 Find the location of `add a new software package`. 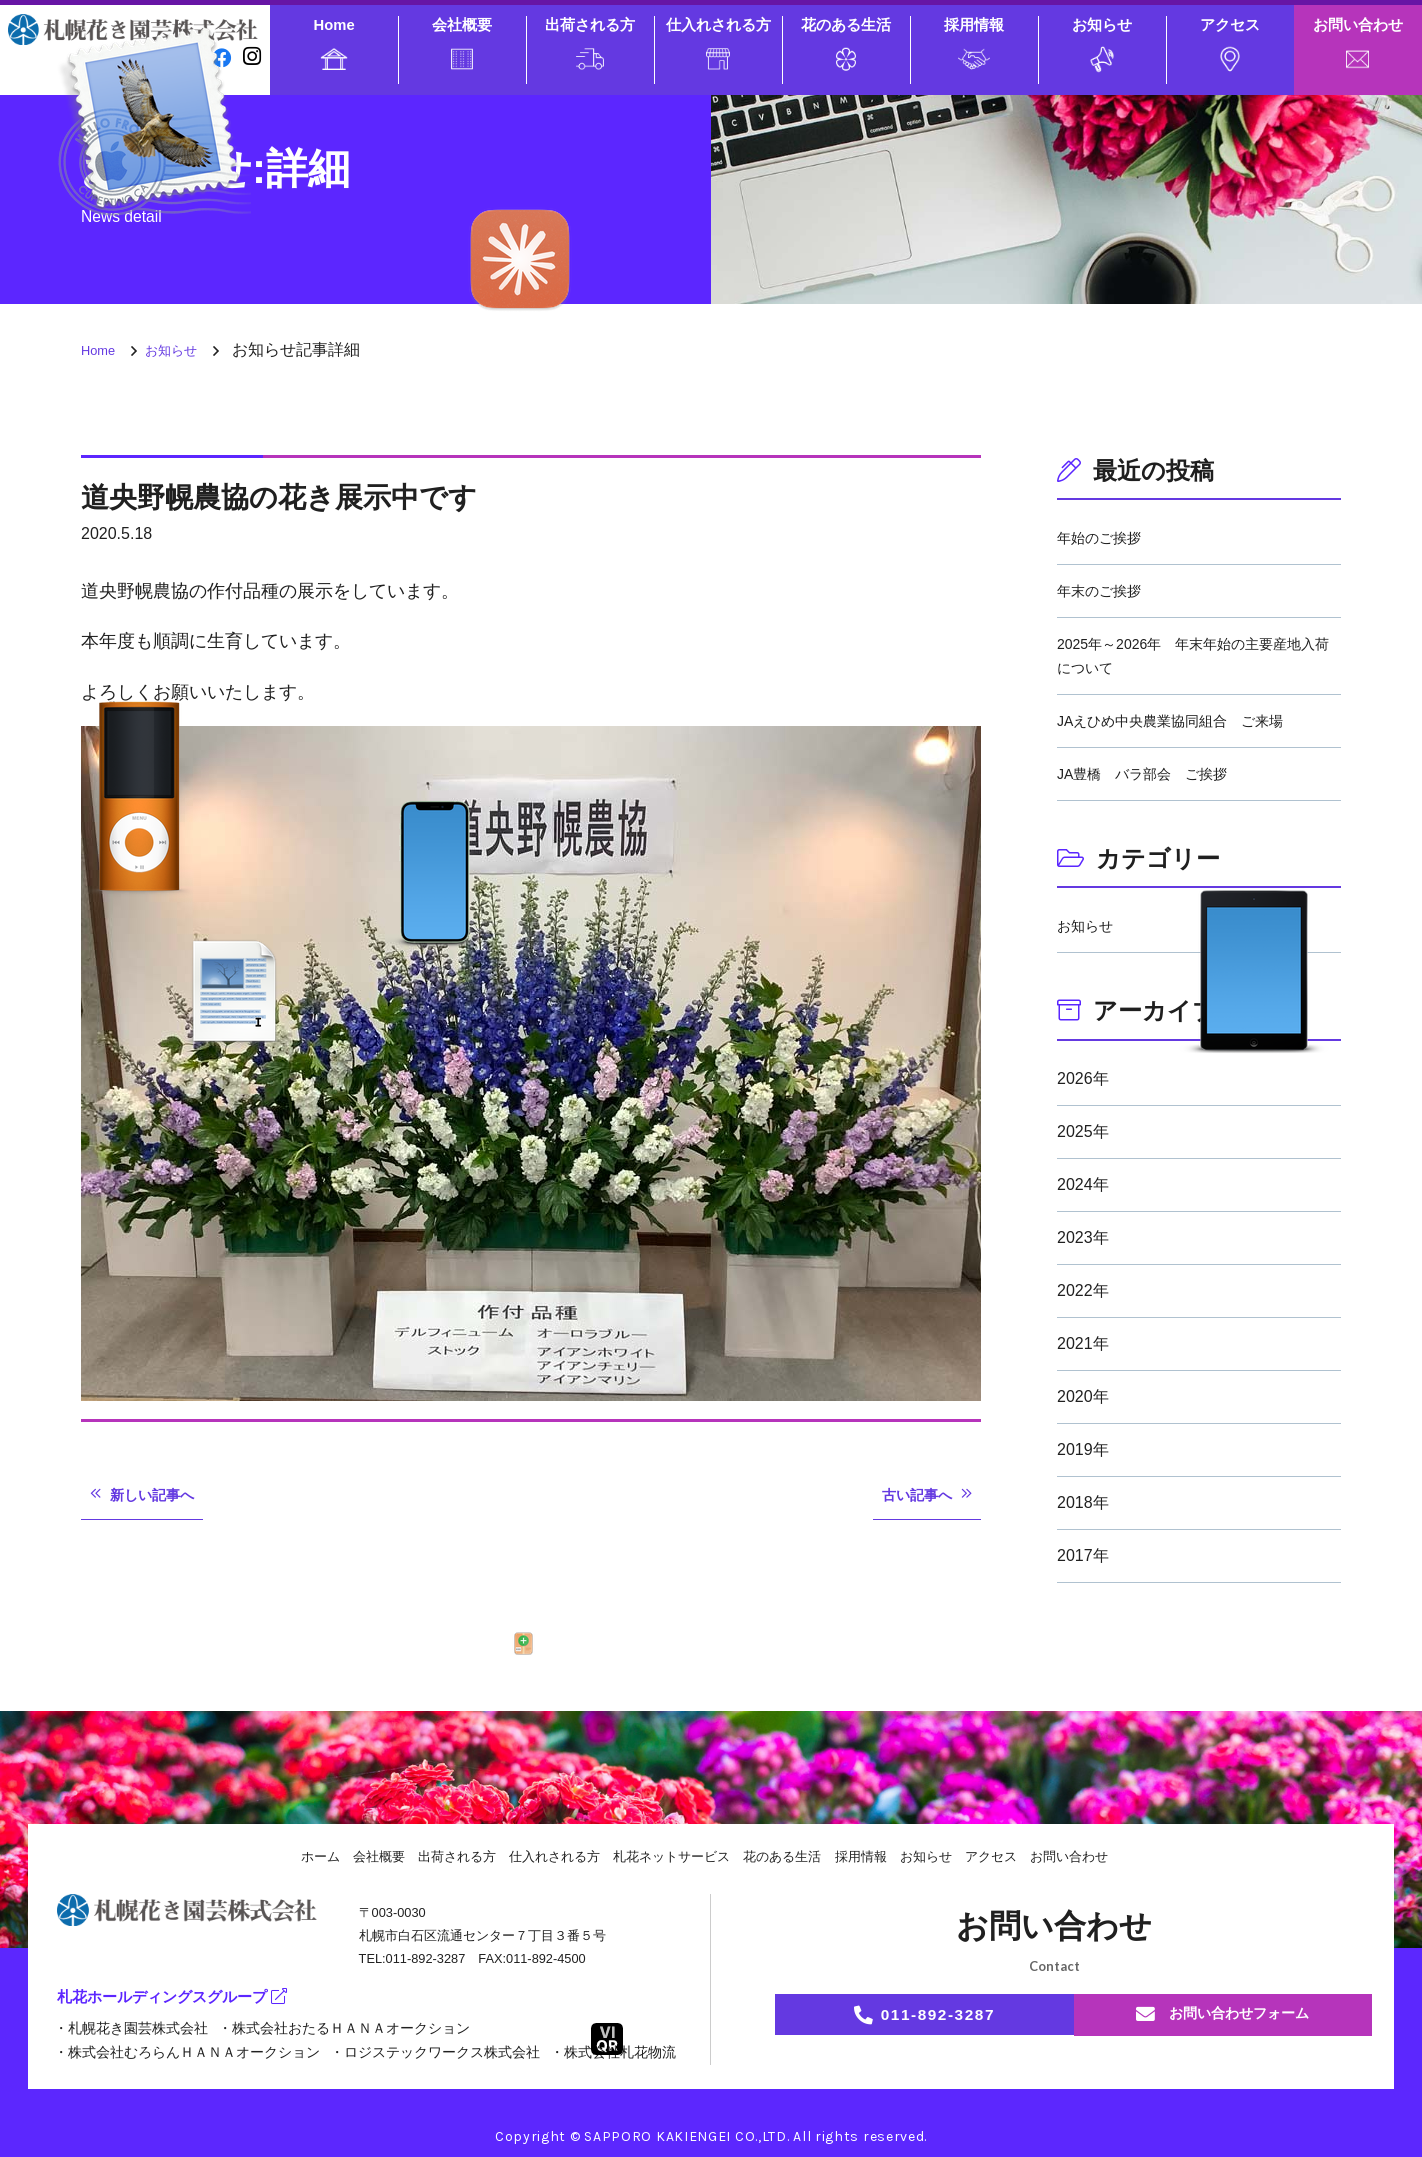

add a new software package is located at coordinates (523, 1643).